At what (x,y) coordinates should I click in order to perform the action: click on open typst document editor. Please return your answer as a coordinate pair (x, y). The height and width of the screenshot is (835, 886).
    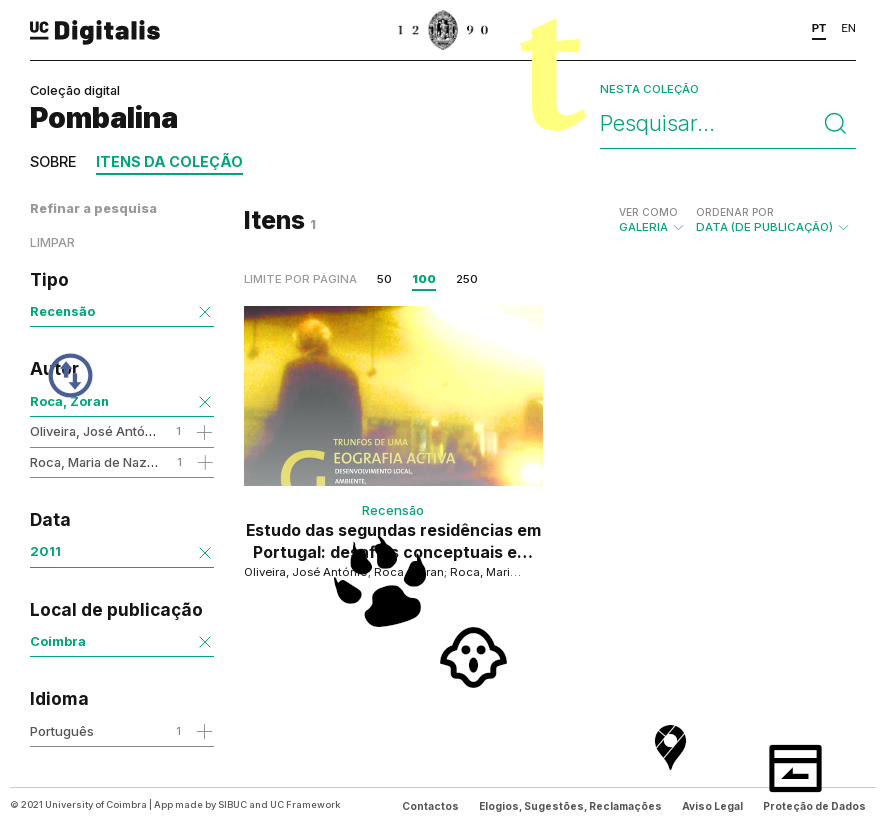
    Looking at the image, I should click on (553, 74).